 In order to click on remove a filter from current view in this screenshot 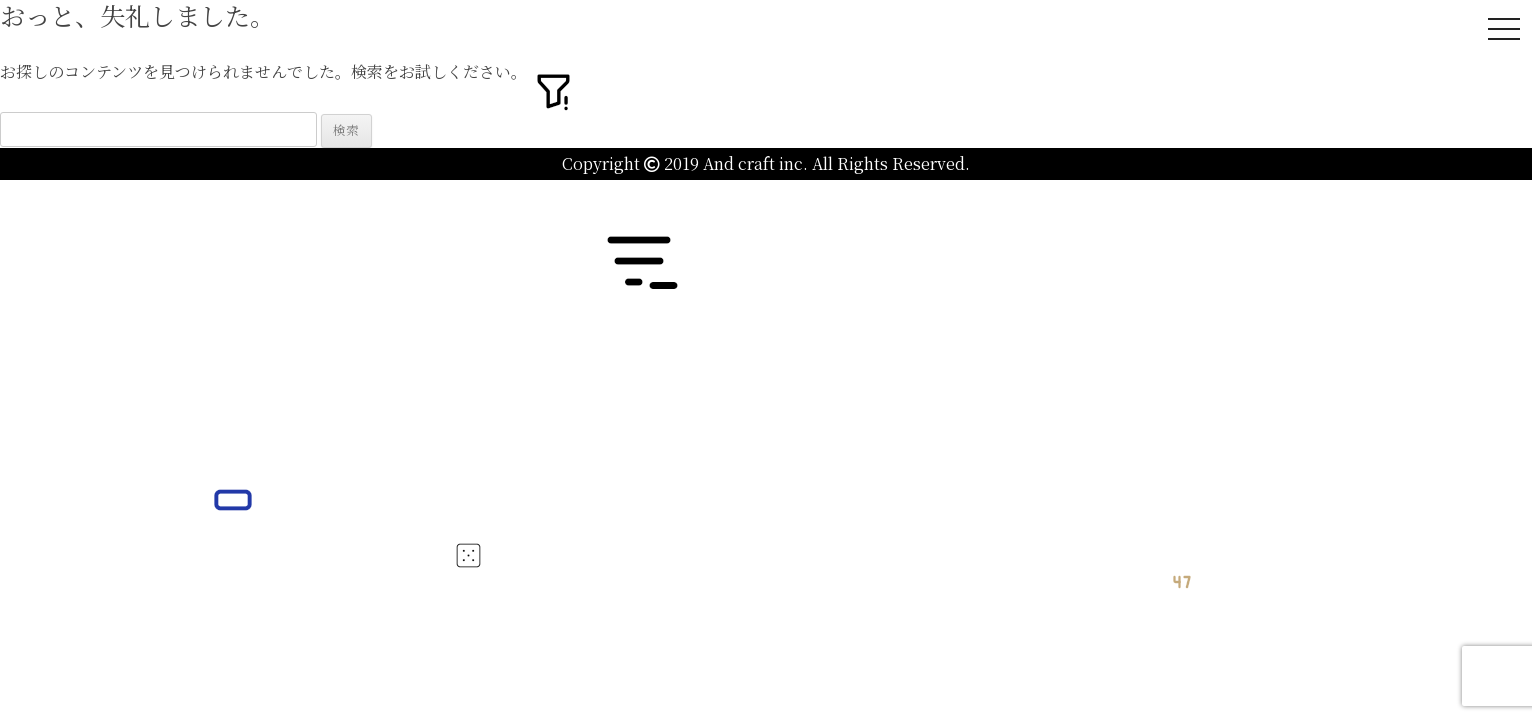, I will do `click(639, 261)`.